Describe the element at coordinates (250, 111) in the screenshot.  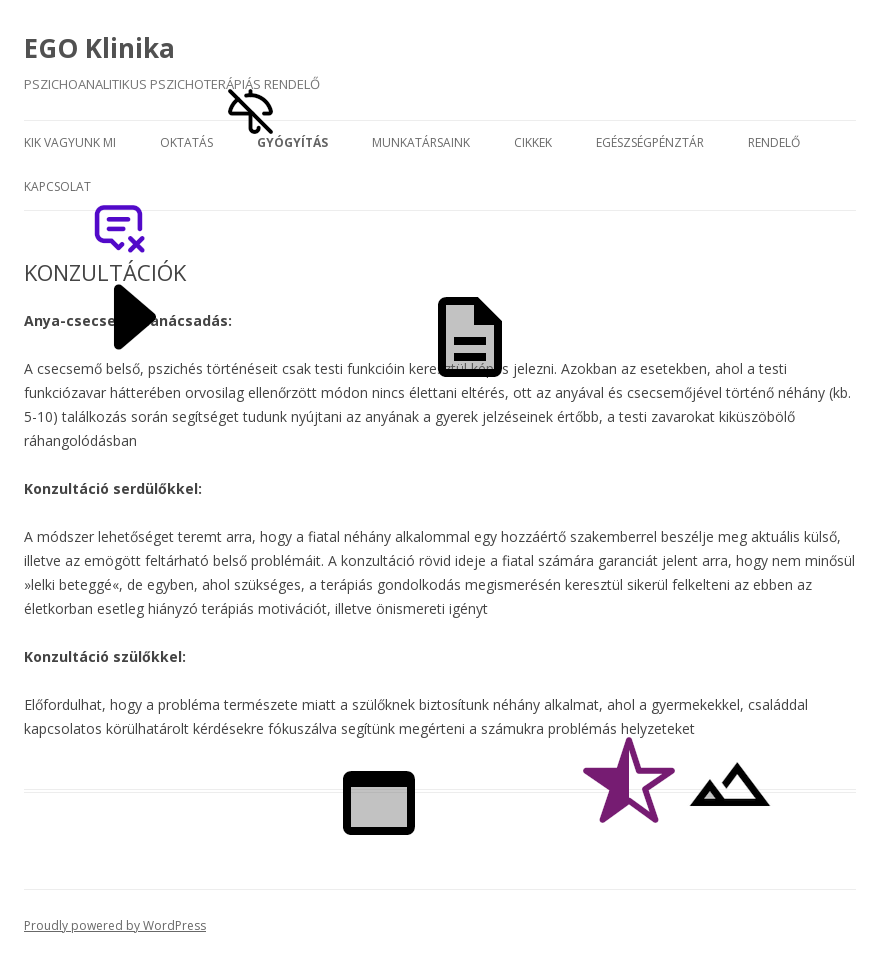
I see `indicates weather protection is disabled` at that location.